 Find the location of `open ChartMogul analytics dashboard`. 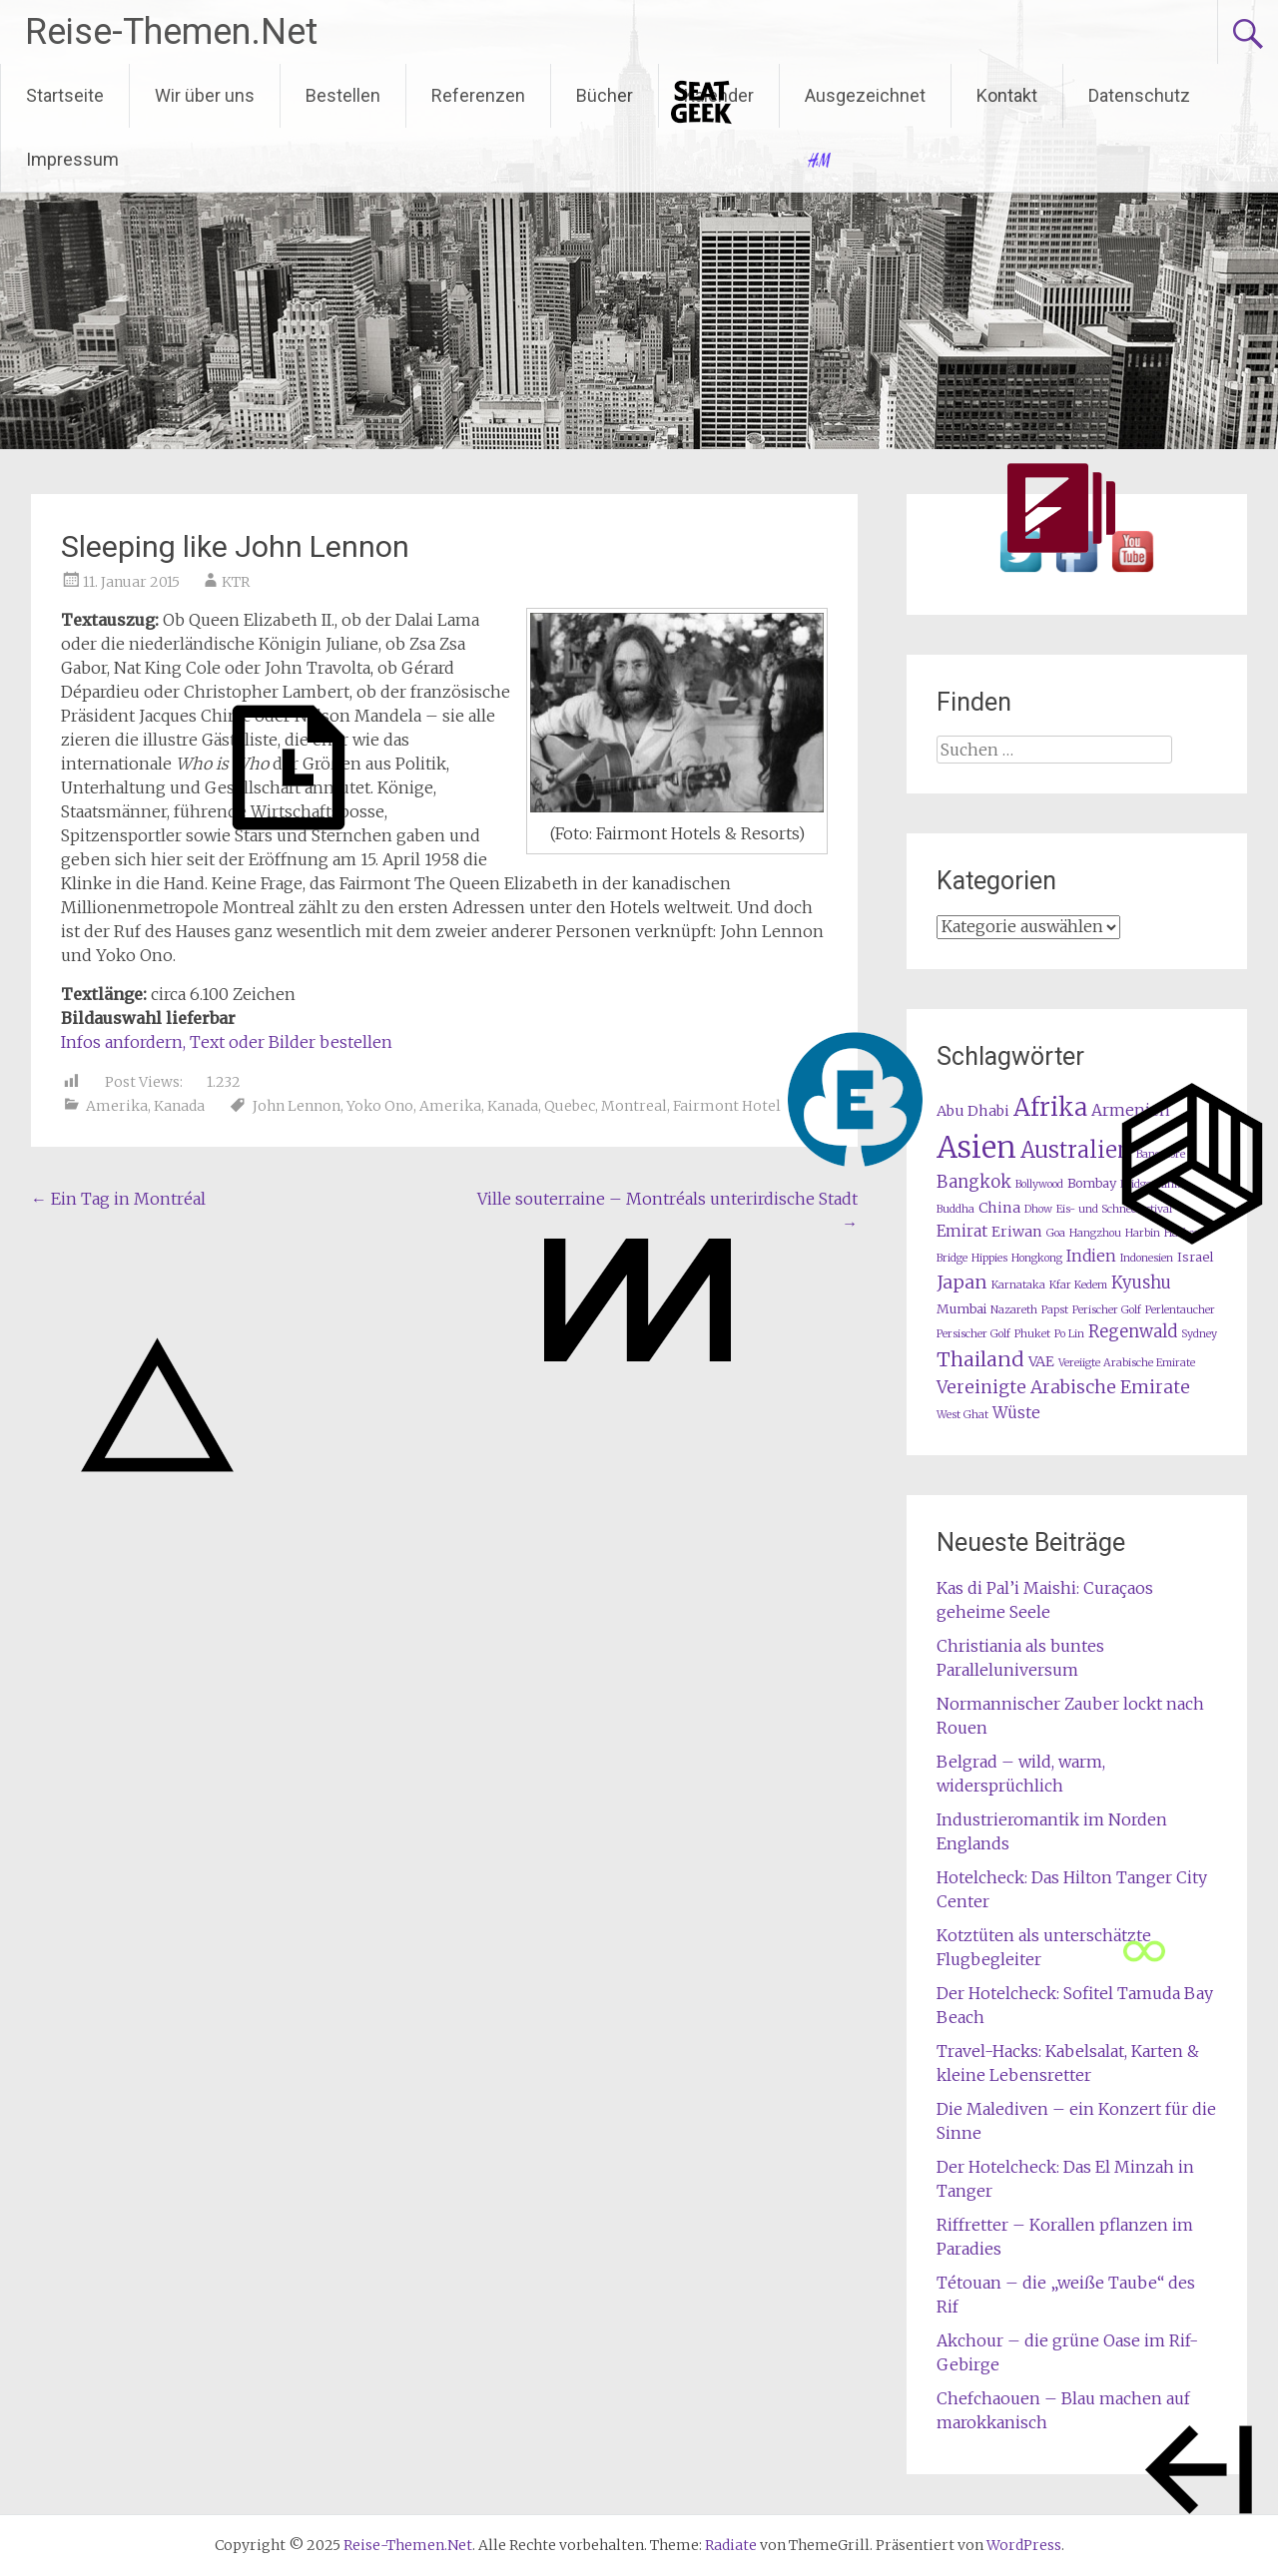

open ChartMogul analytics dashboard is located at coordinates (637, 1299).